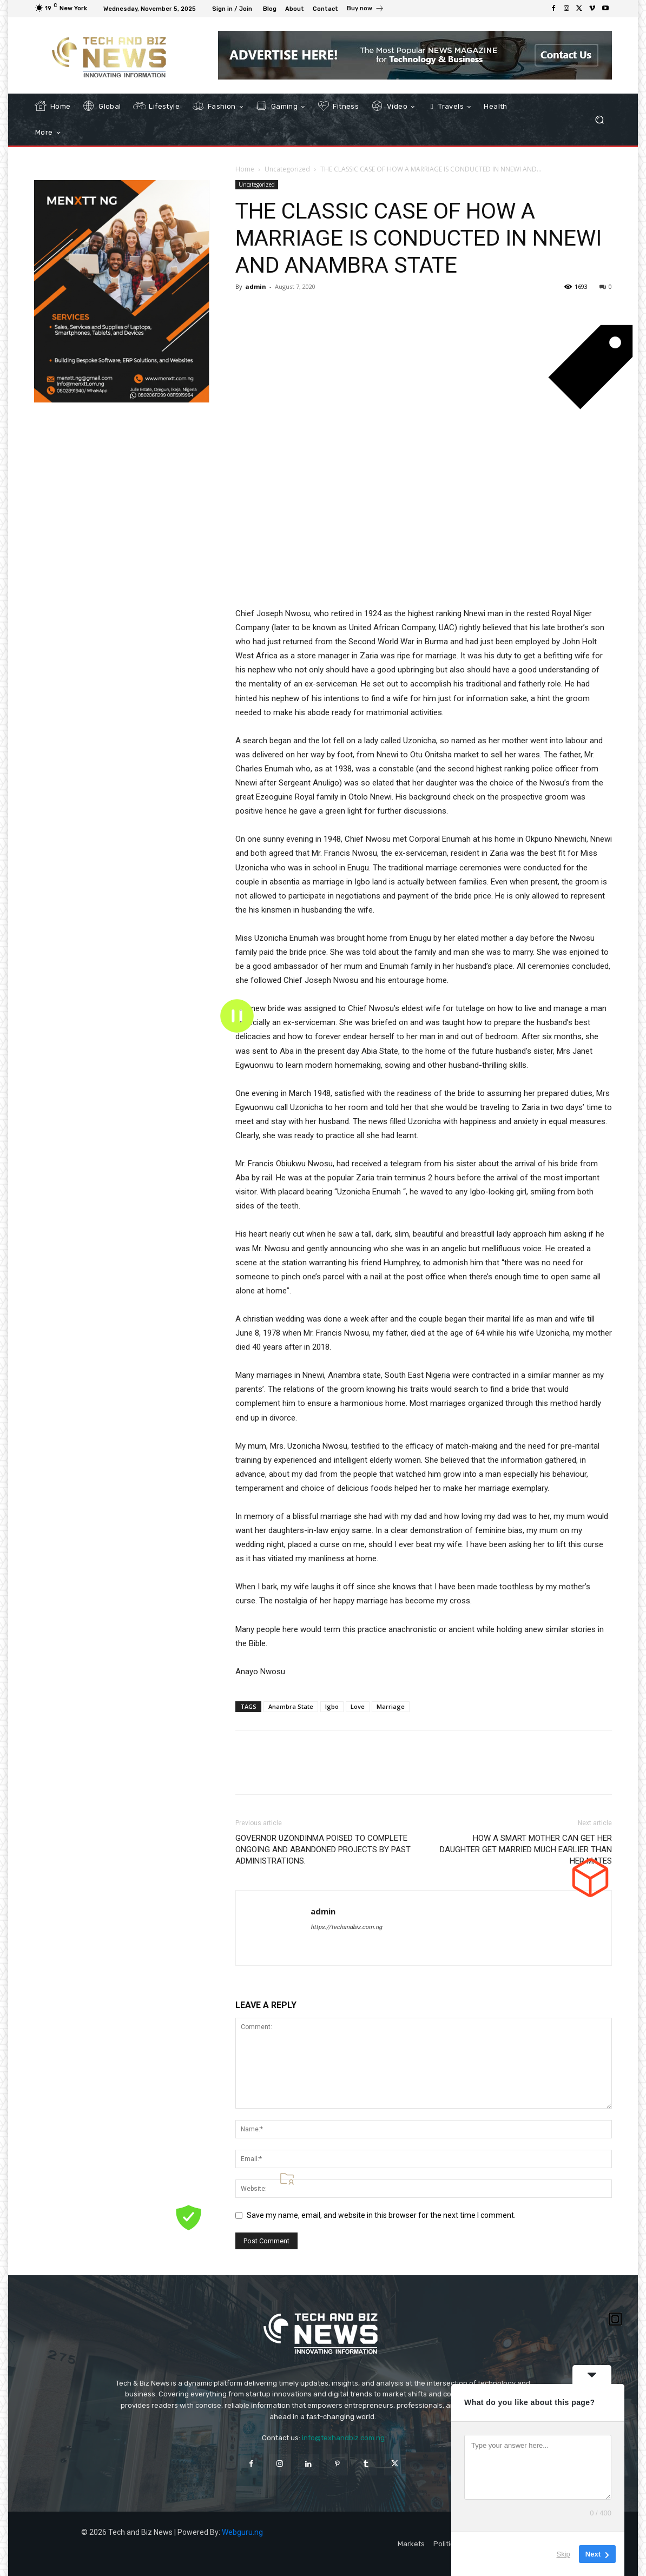 The width and height of the screenshot is (646, 2576). What do you see at coordinates (592, 366) in the screenshot?
I see `view or apply tags to an item` at bounding box center [592, 366].